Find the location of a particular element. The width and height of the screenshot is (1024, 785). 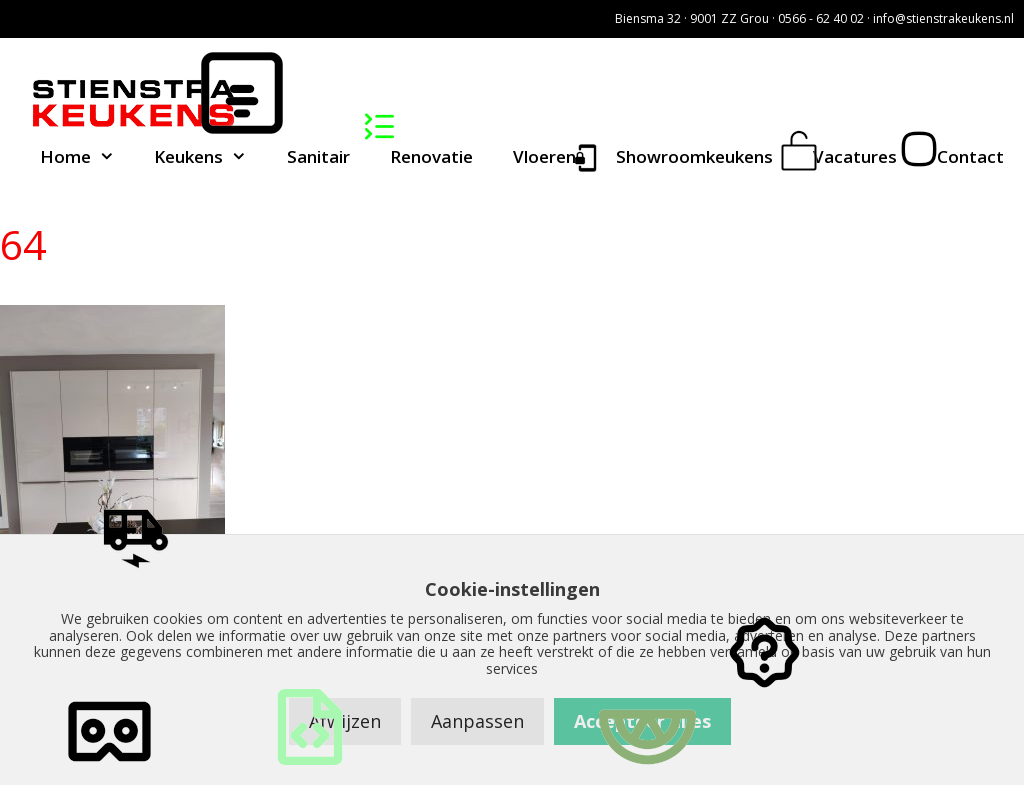

access help or FAQ section is located at coordinates (764, 652).